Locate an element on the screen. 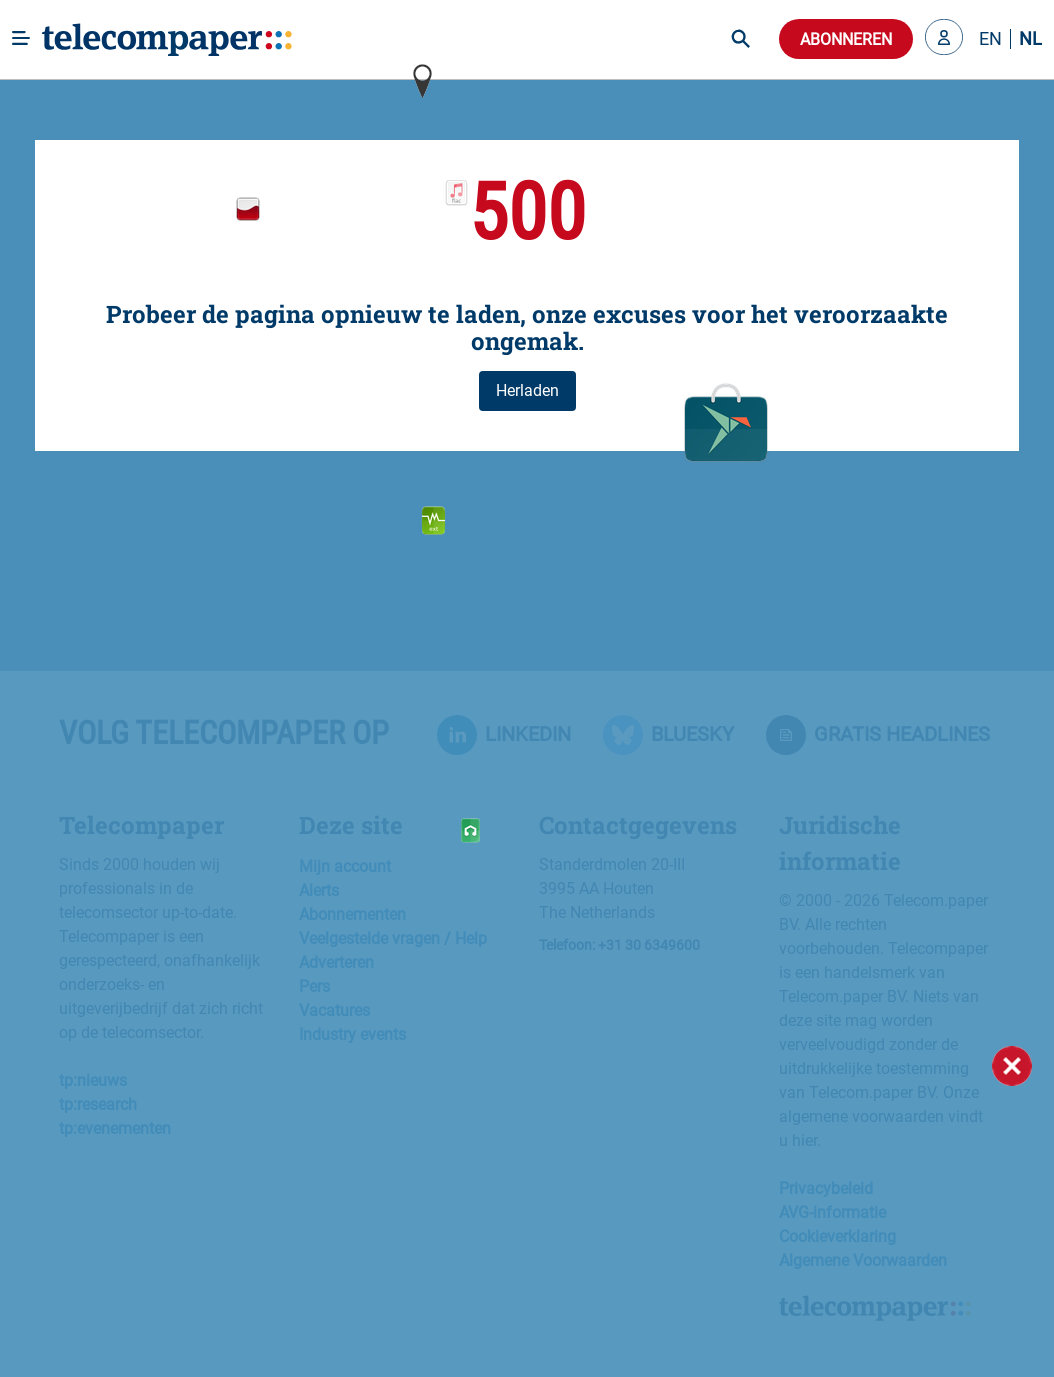  virtualbox extension pack file is located at coordinates (433, 520).